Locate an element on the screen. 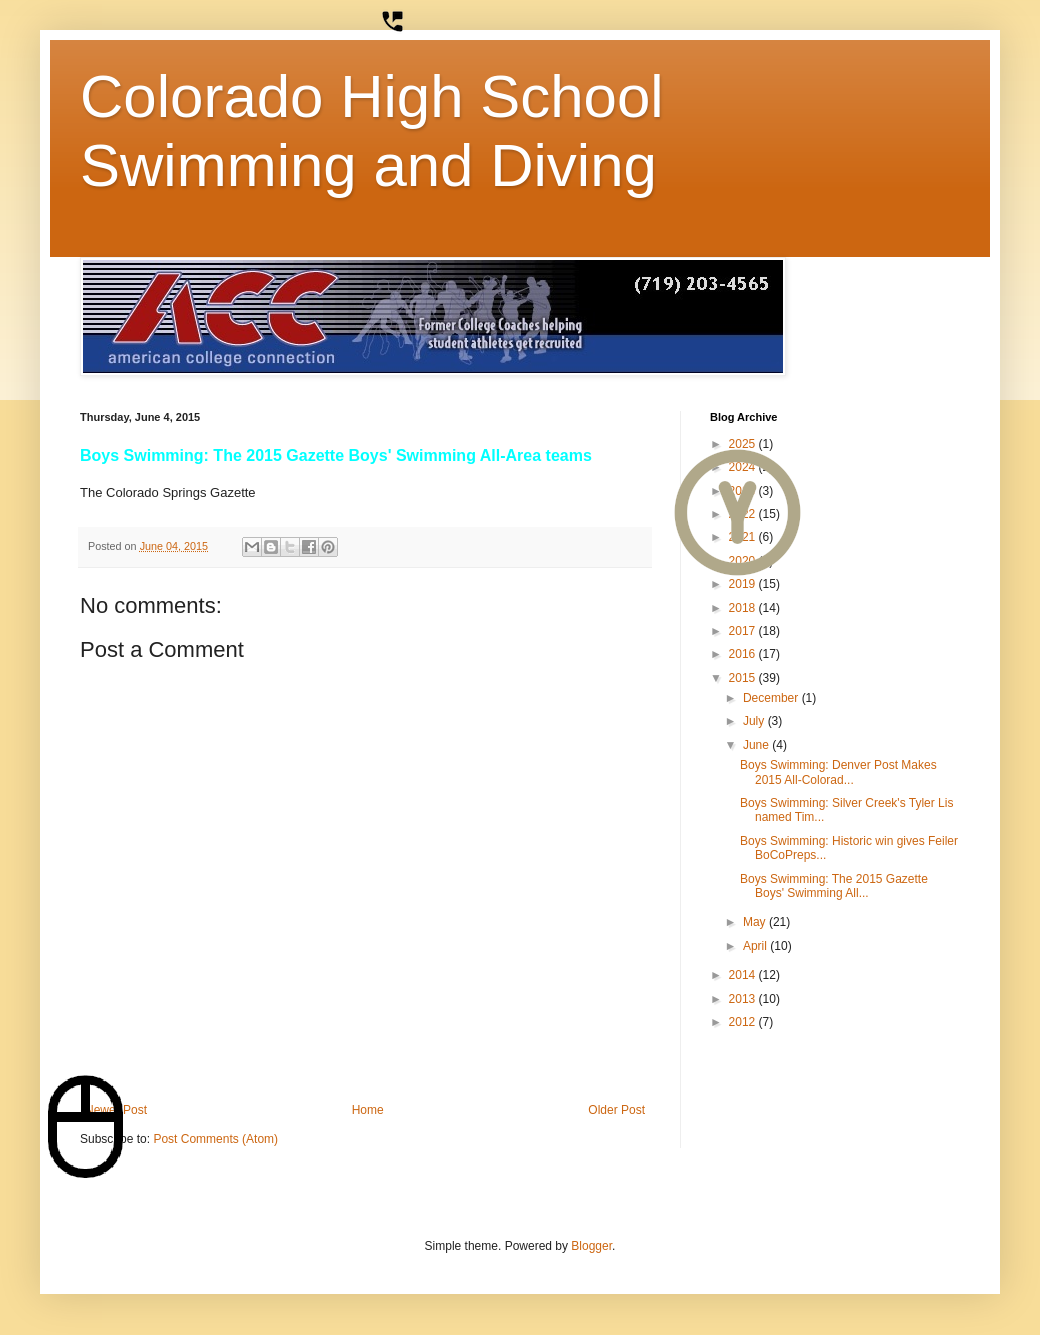  mouse input device settings is located at coordinates (85, 1126).